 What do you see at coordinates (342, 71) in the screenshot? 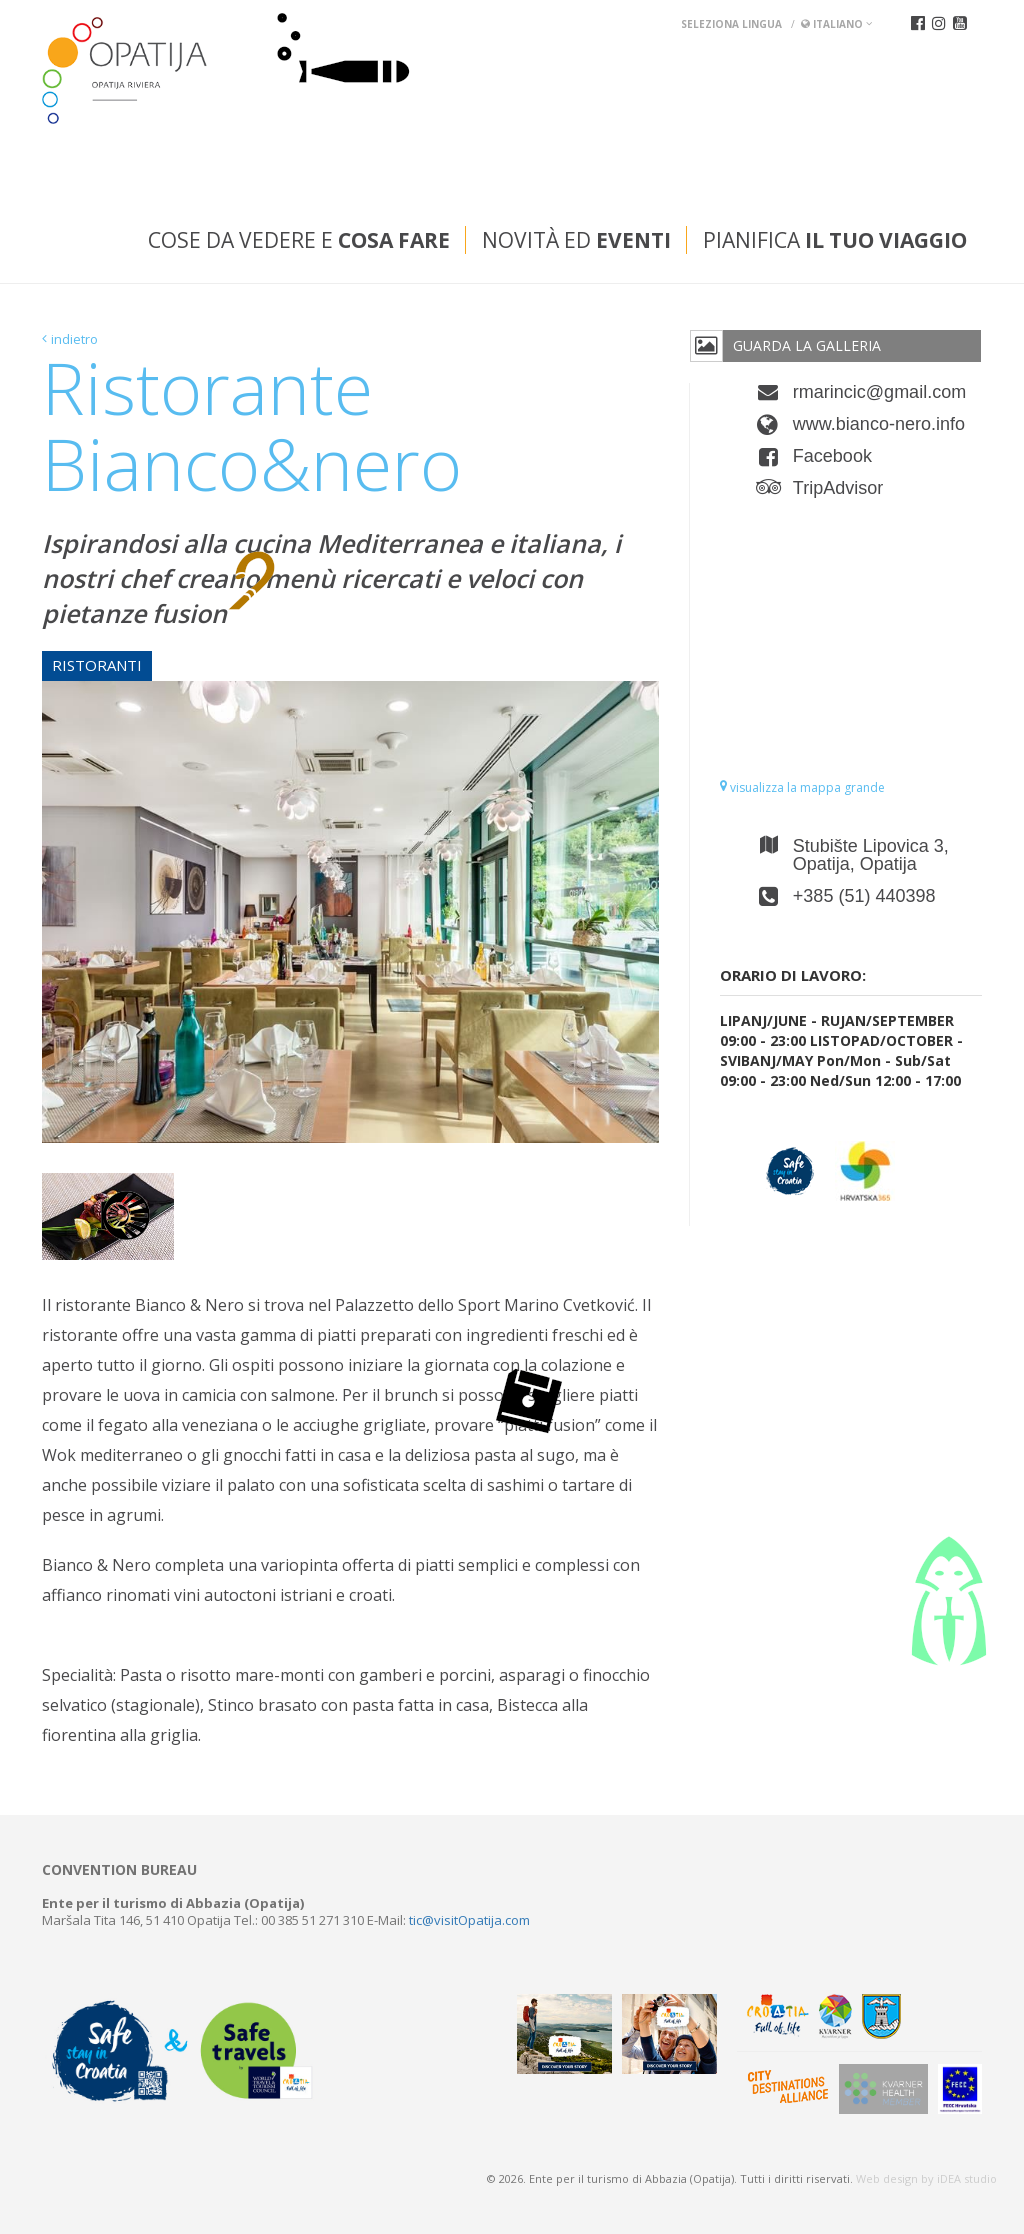
I see `launch torpedo attack in naval combat game` at bounding box center [342, 71].